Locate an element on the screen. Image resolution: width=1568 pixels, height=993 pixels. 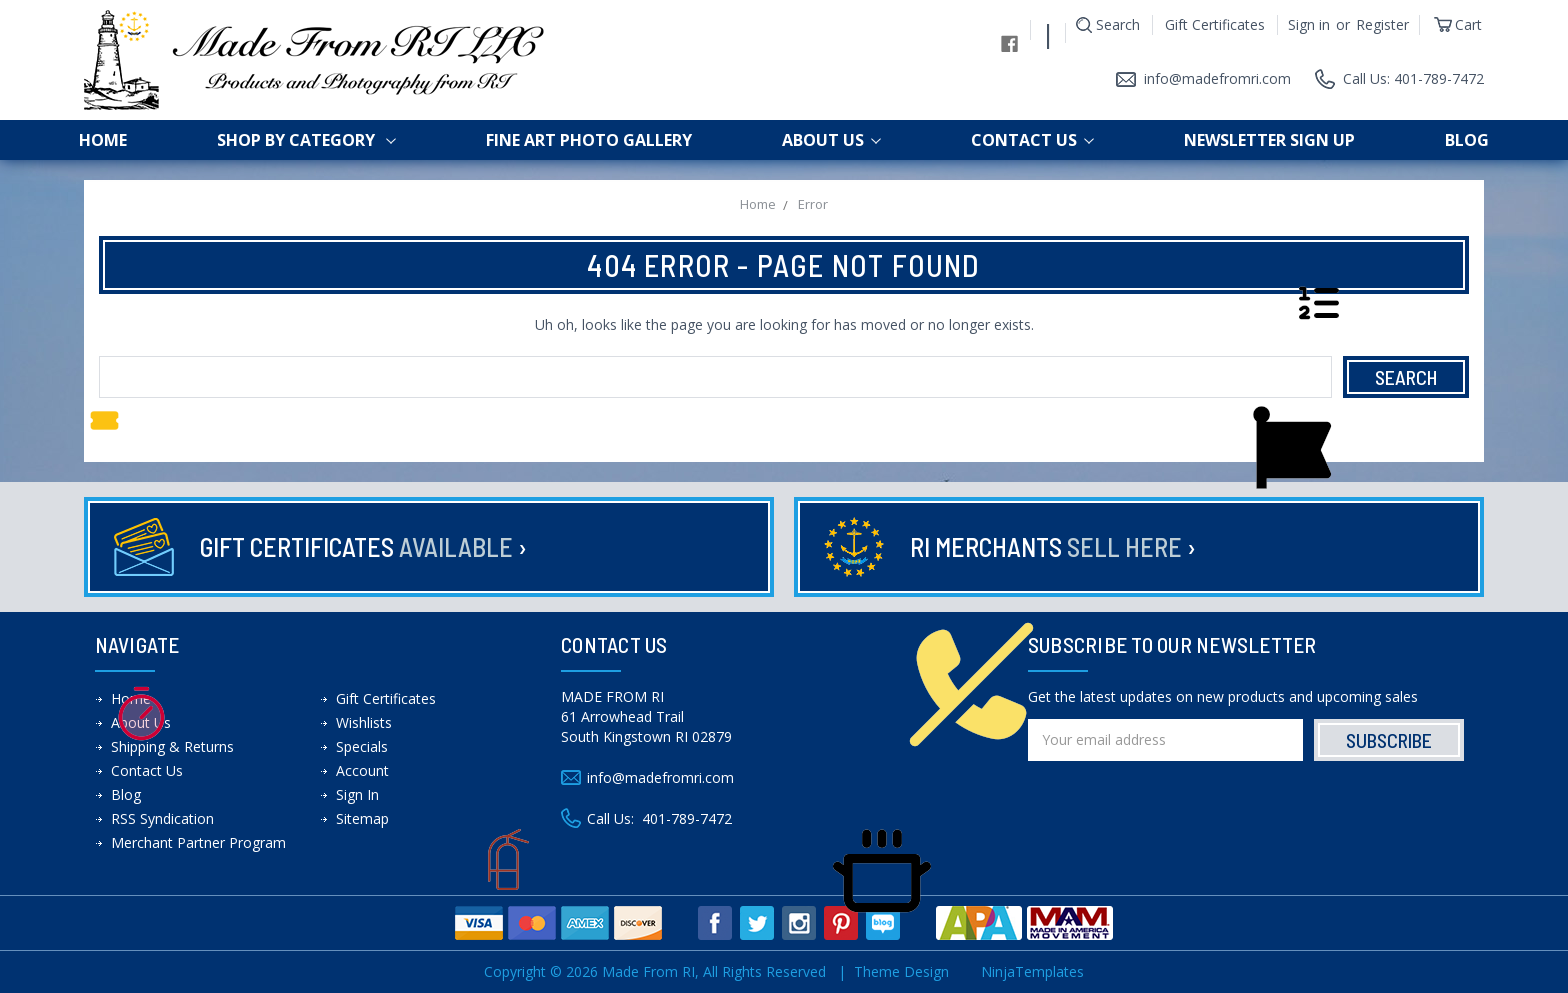
view your tickets or passes is located at coordinates (104, 420).